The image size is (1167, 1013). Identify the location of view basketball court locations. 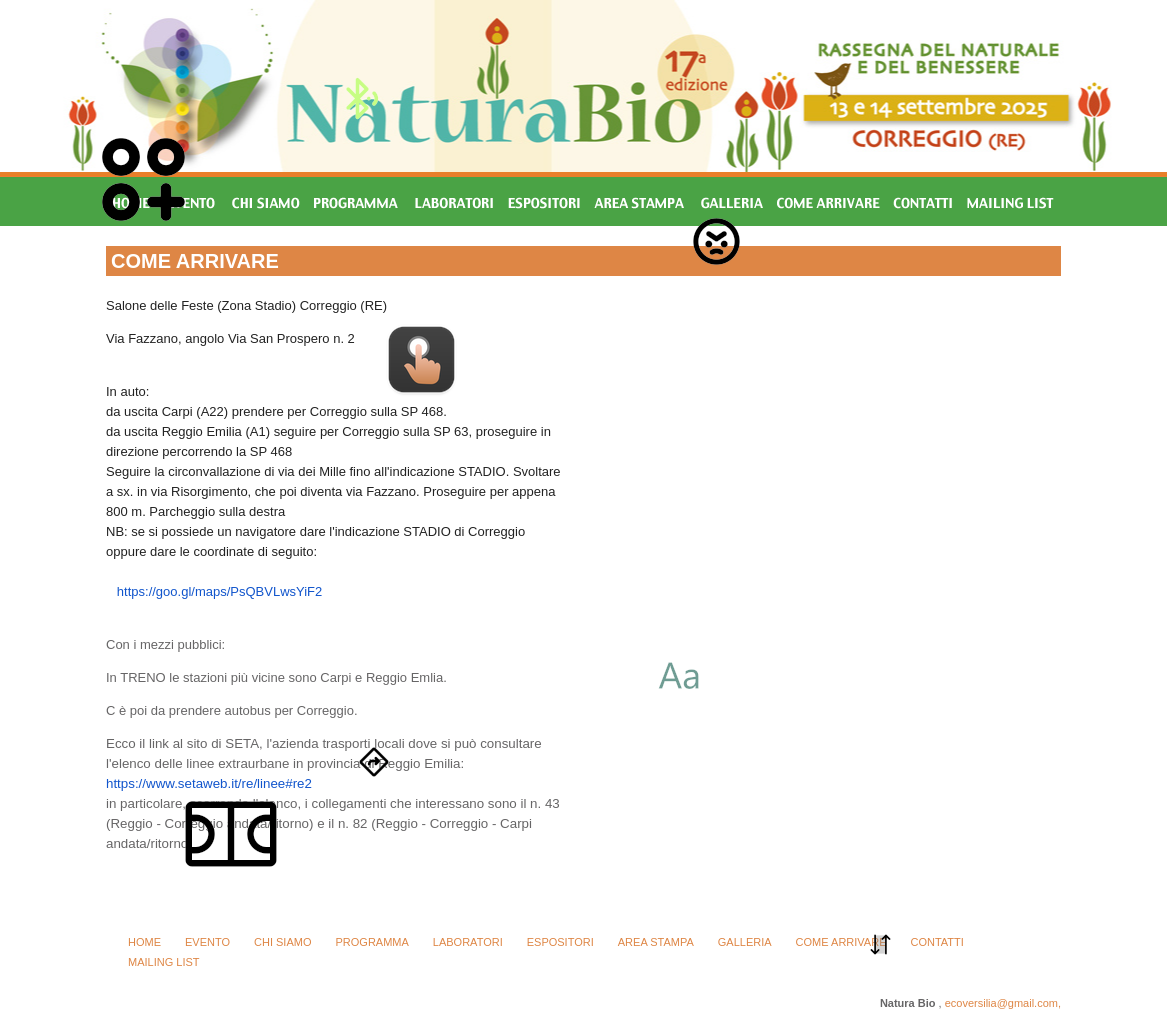
(231, 834).